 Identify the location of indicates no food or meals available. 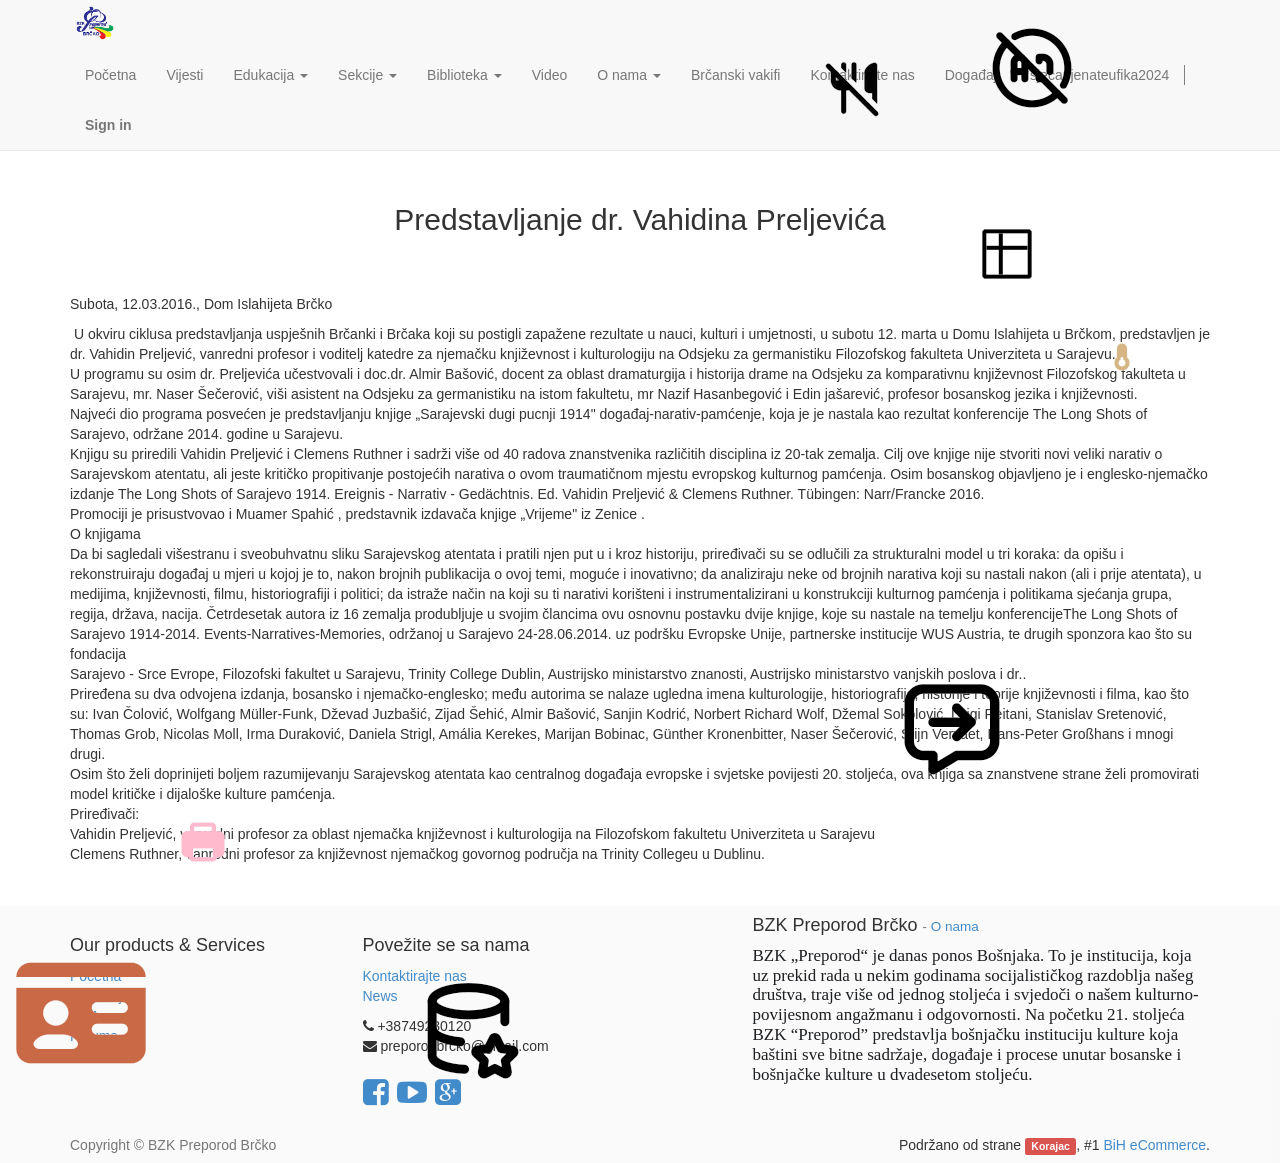
(854, 88).